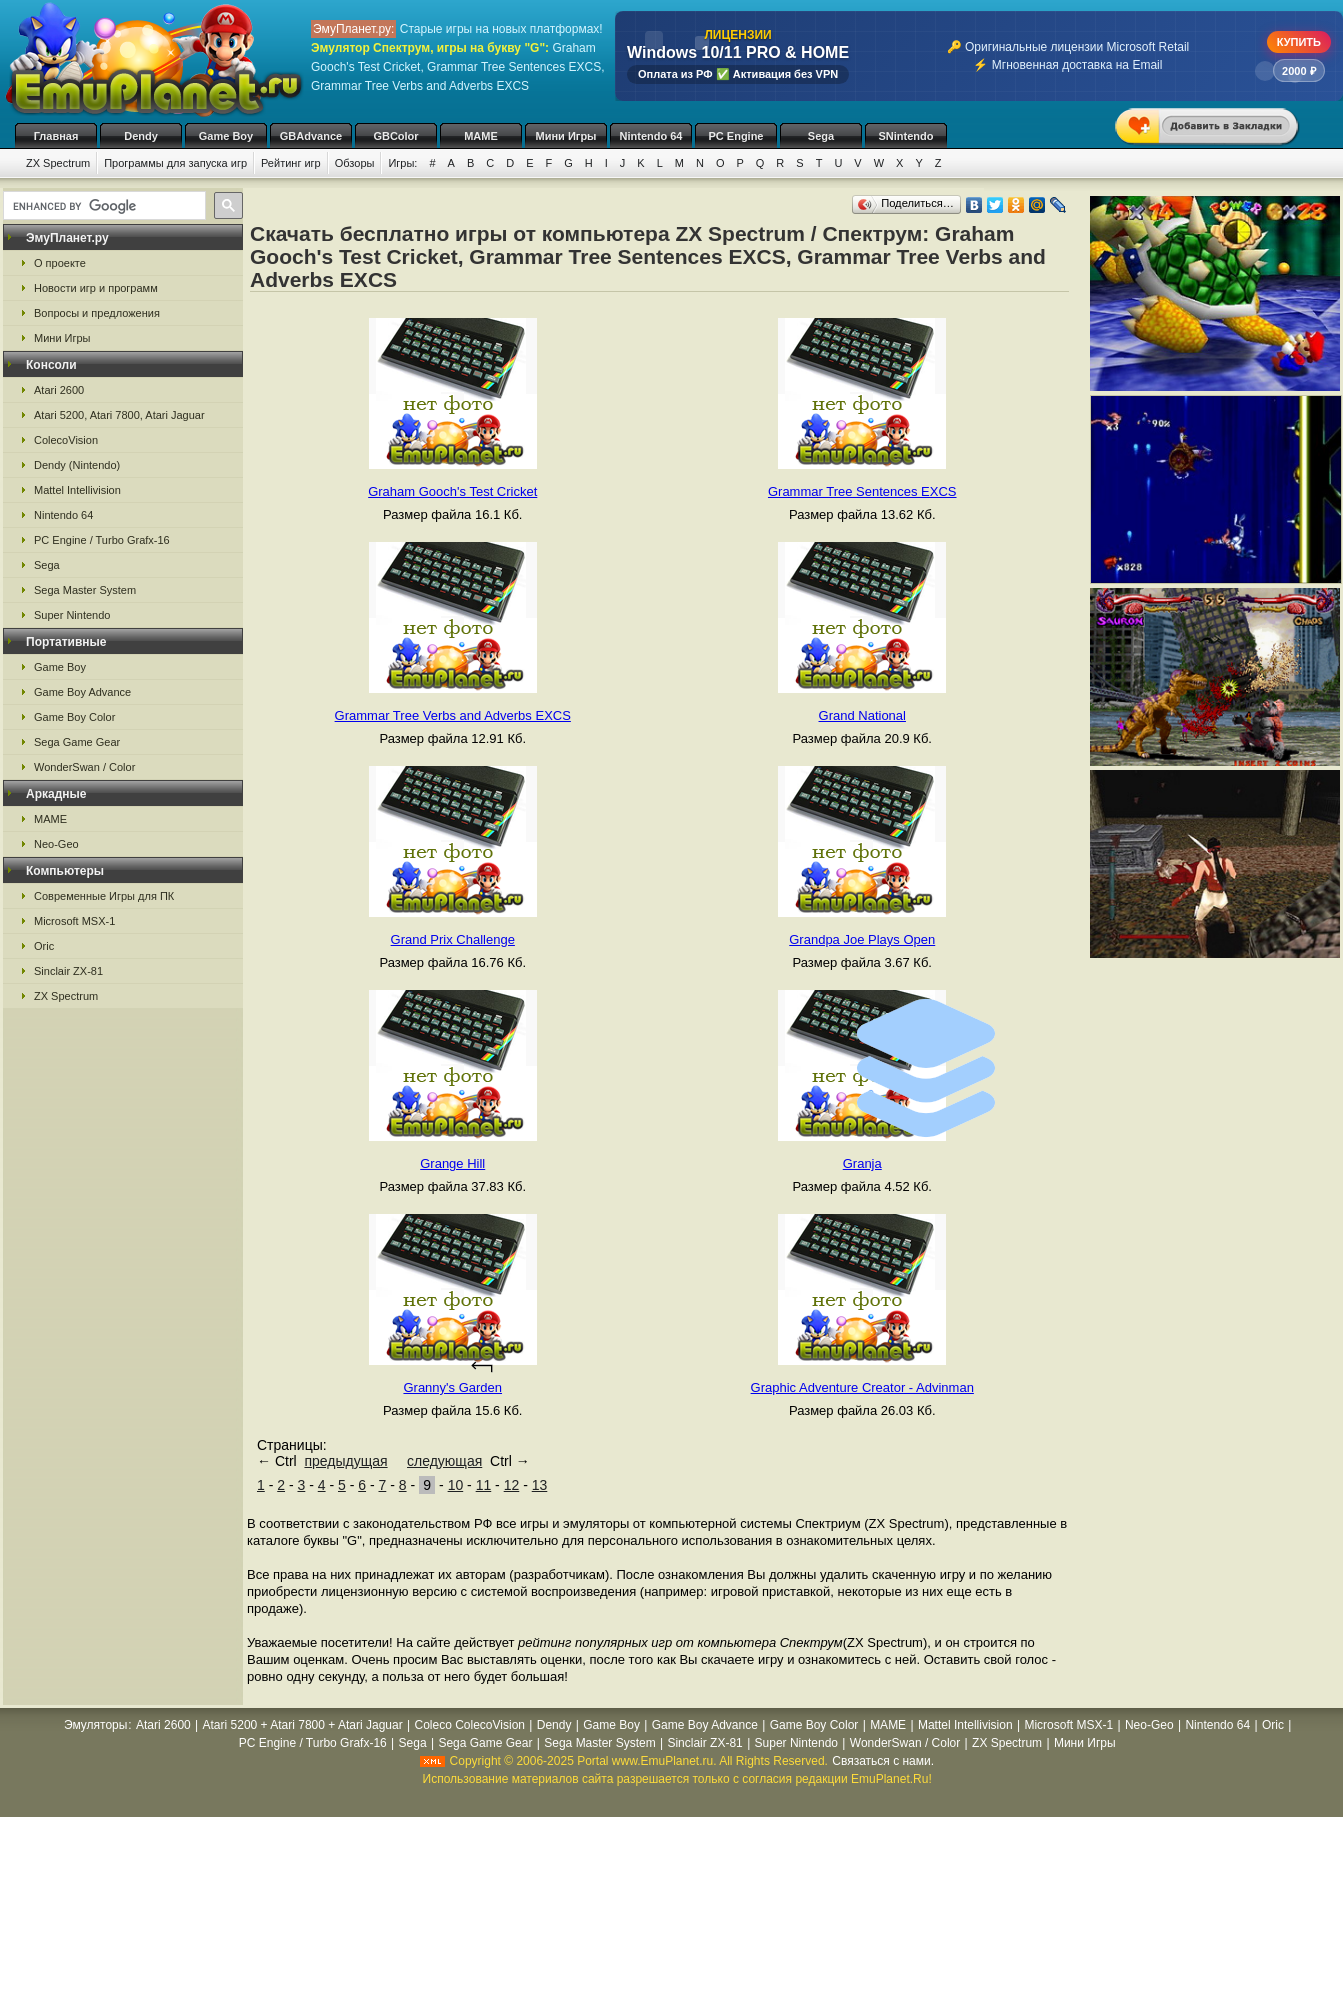 The image size is (1343, 2016). What do you see at coordinates (482, 1367) in the screenshot?
I see `go back to previous screen` at bounding box center [482, 1367].